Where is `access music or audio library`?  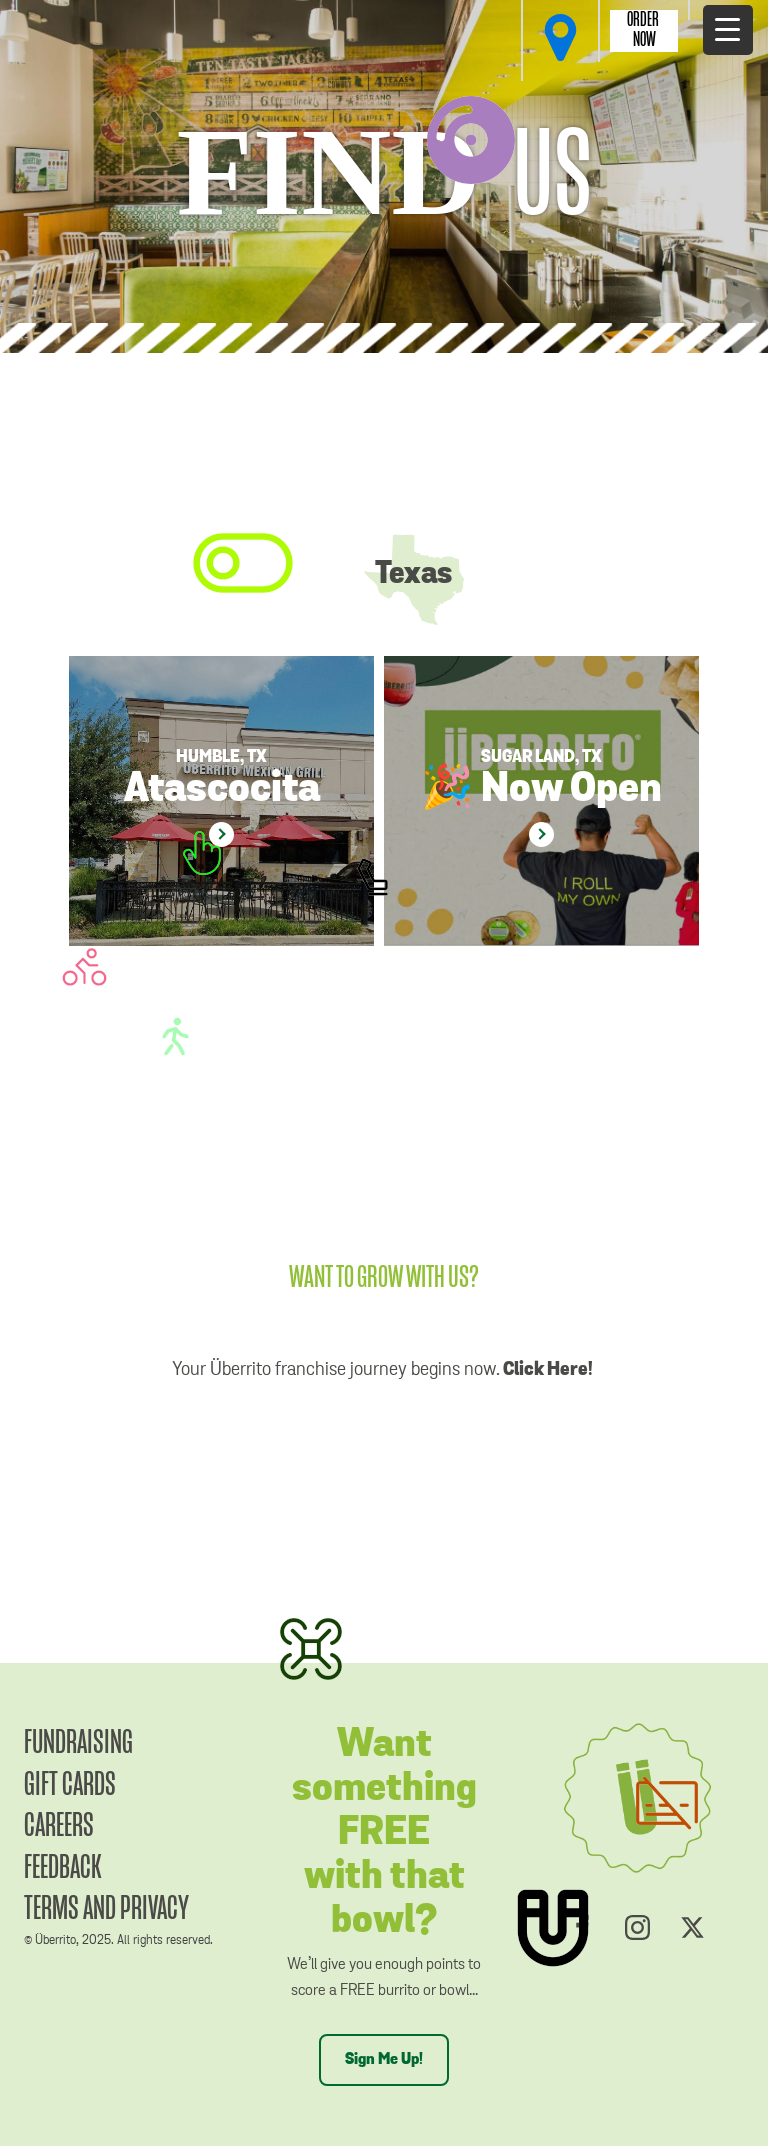 access music or audio library is located at coordinates (471, 140).